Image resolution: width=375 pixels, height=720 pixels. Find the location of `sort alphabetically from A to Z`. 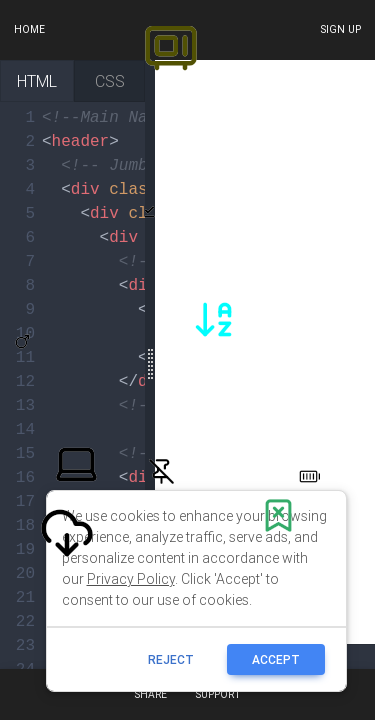

sort alphabetically from A to Z is located at coordinates (214, 319).